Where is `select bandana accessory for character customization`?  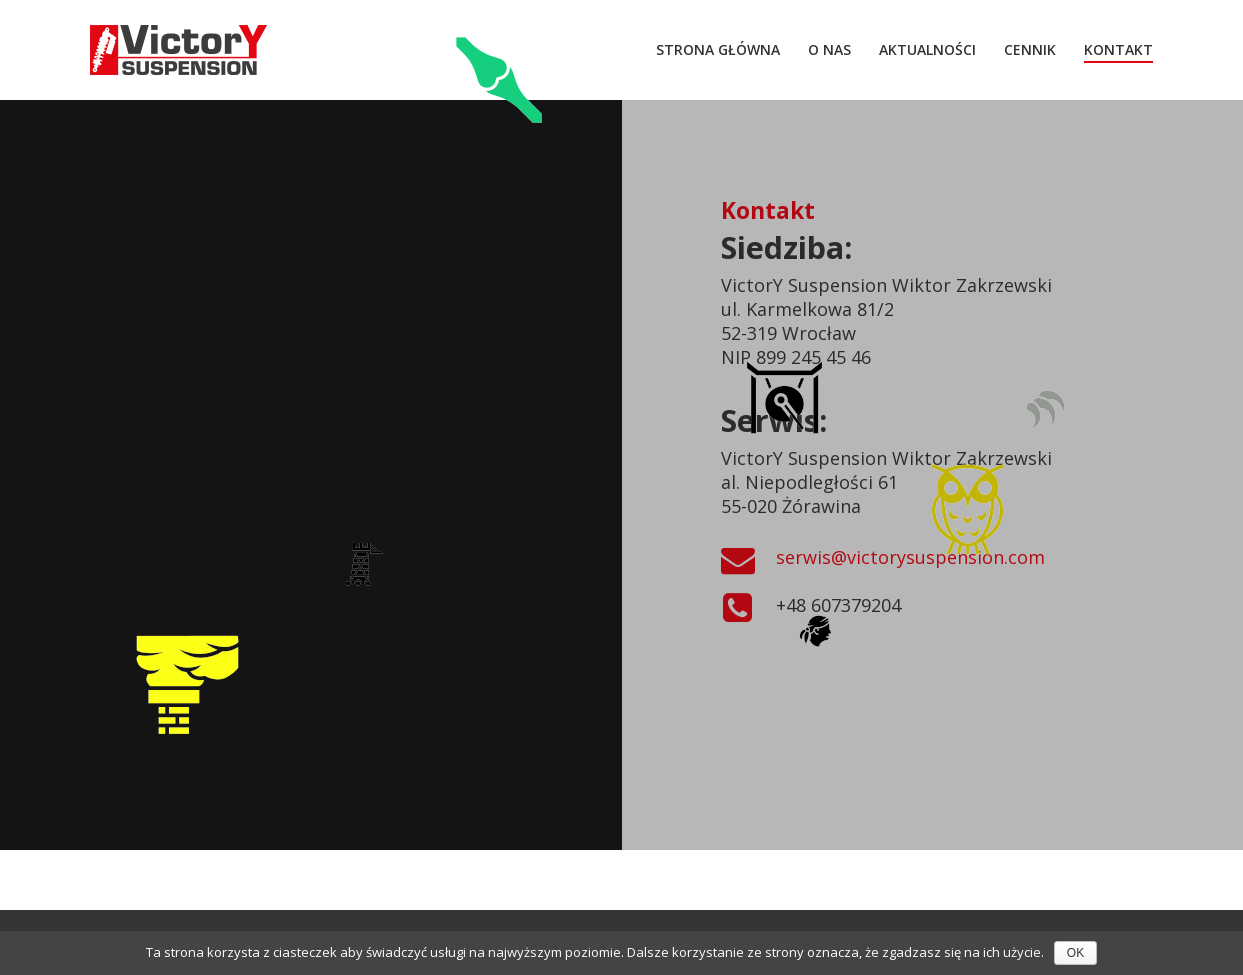
select bandana accessory for character customization is located at coordinates (815, 631).